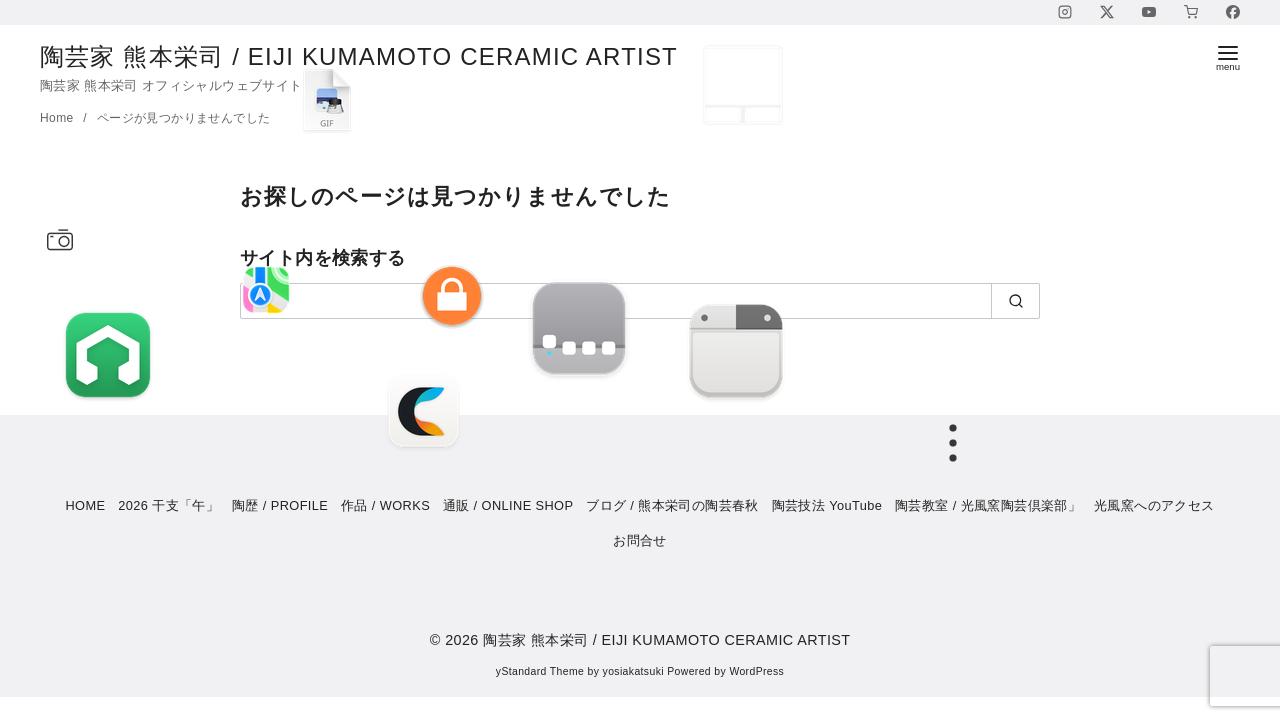 Image resolution: width=1280 pixels, height=720 pixels. Describe the element at coordinates (108, 355) in the screenshot. I see `open LMMS music production software` at that location.